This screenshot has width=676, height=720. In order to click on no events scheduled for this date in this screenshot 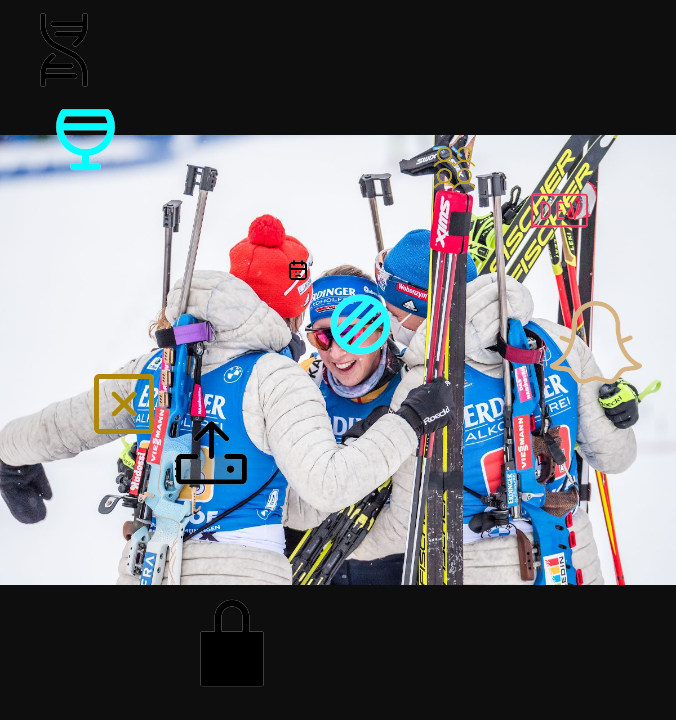, I will do `click(298, 270)`.